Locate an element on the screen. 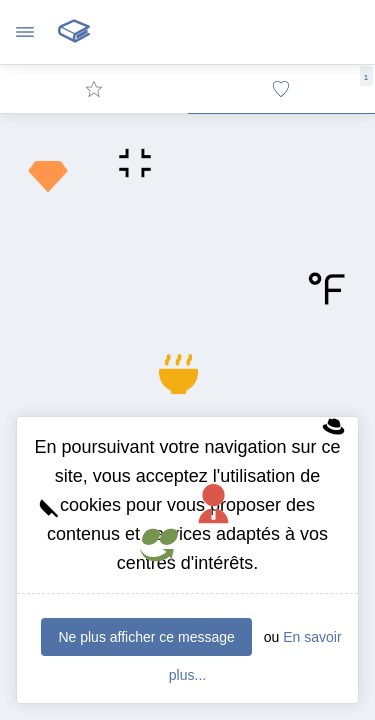 The height and width of the screenshot is (720, 375). exit fullscreen mode is located at coordinates (135, 163).